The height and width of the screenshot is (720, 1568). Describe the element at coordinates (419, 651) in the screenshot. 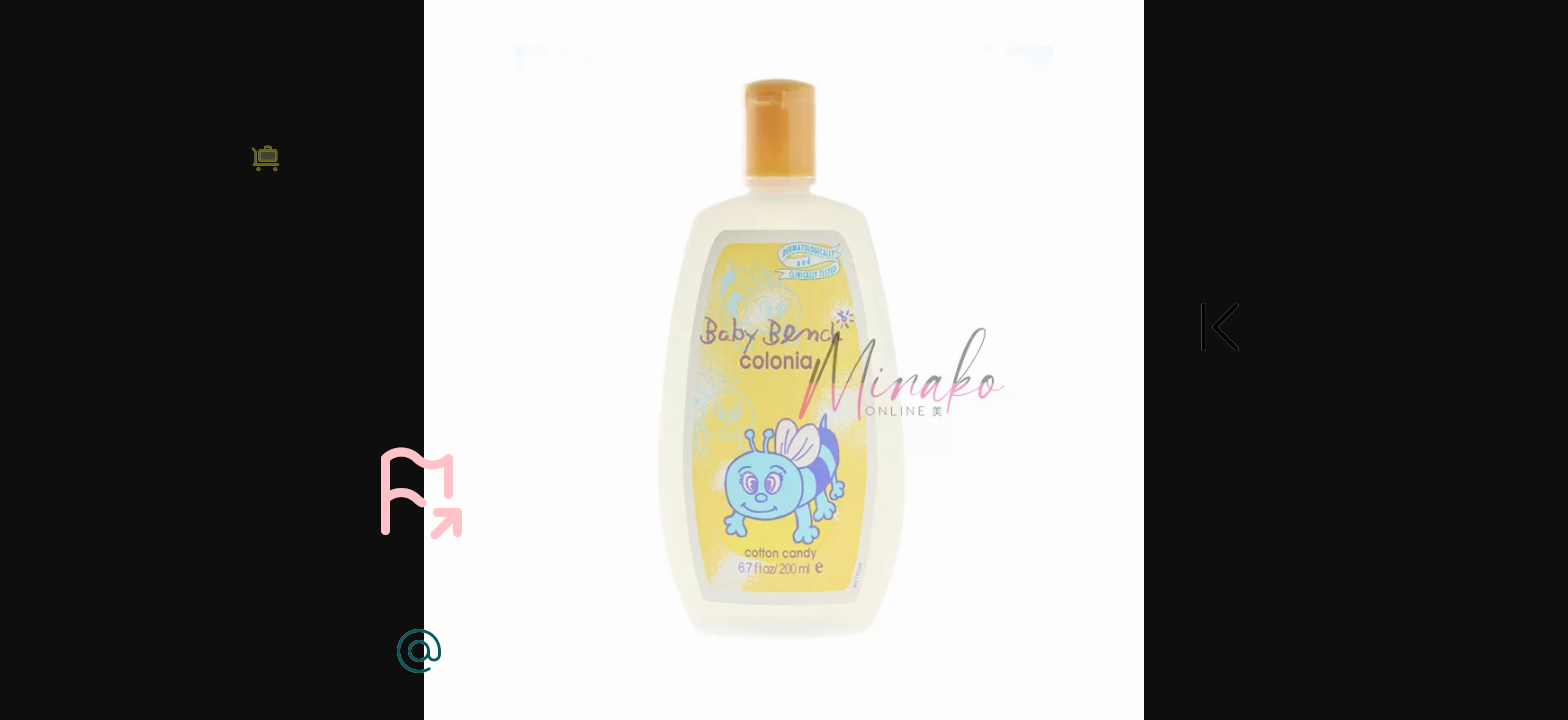

I see `mention or tag a user` at that location.